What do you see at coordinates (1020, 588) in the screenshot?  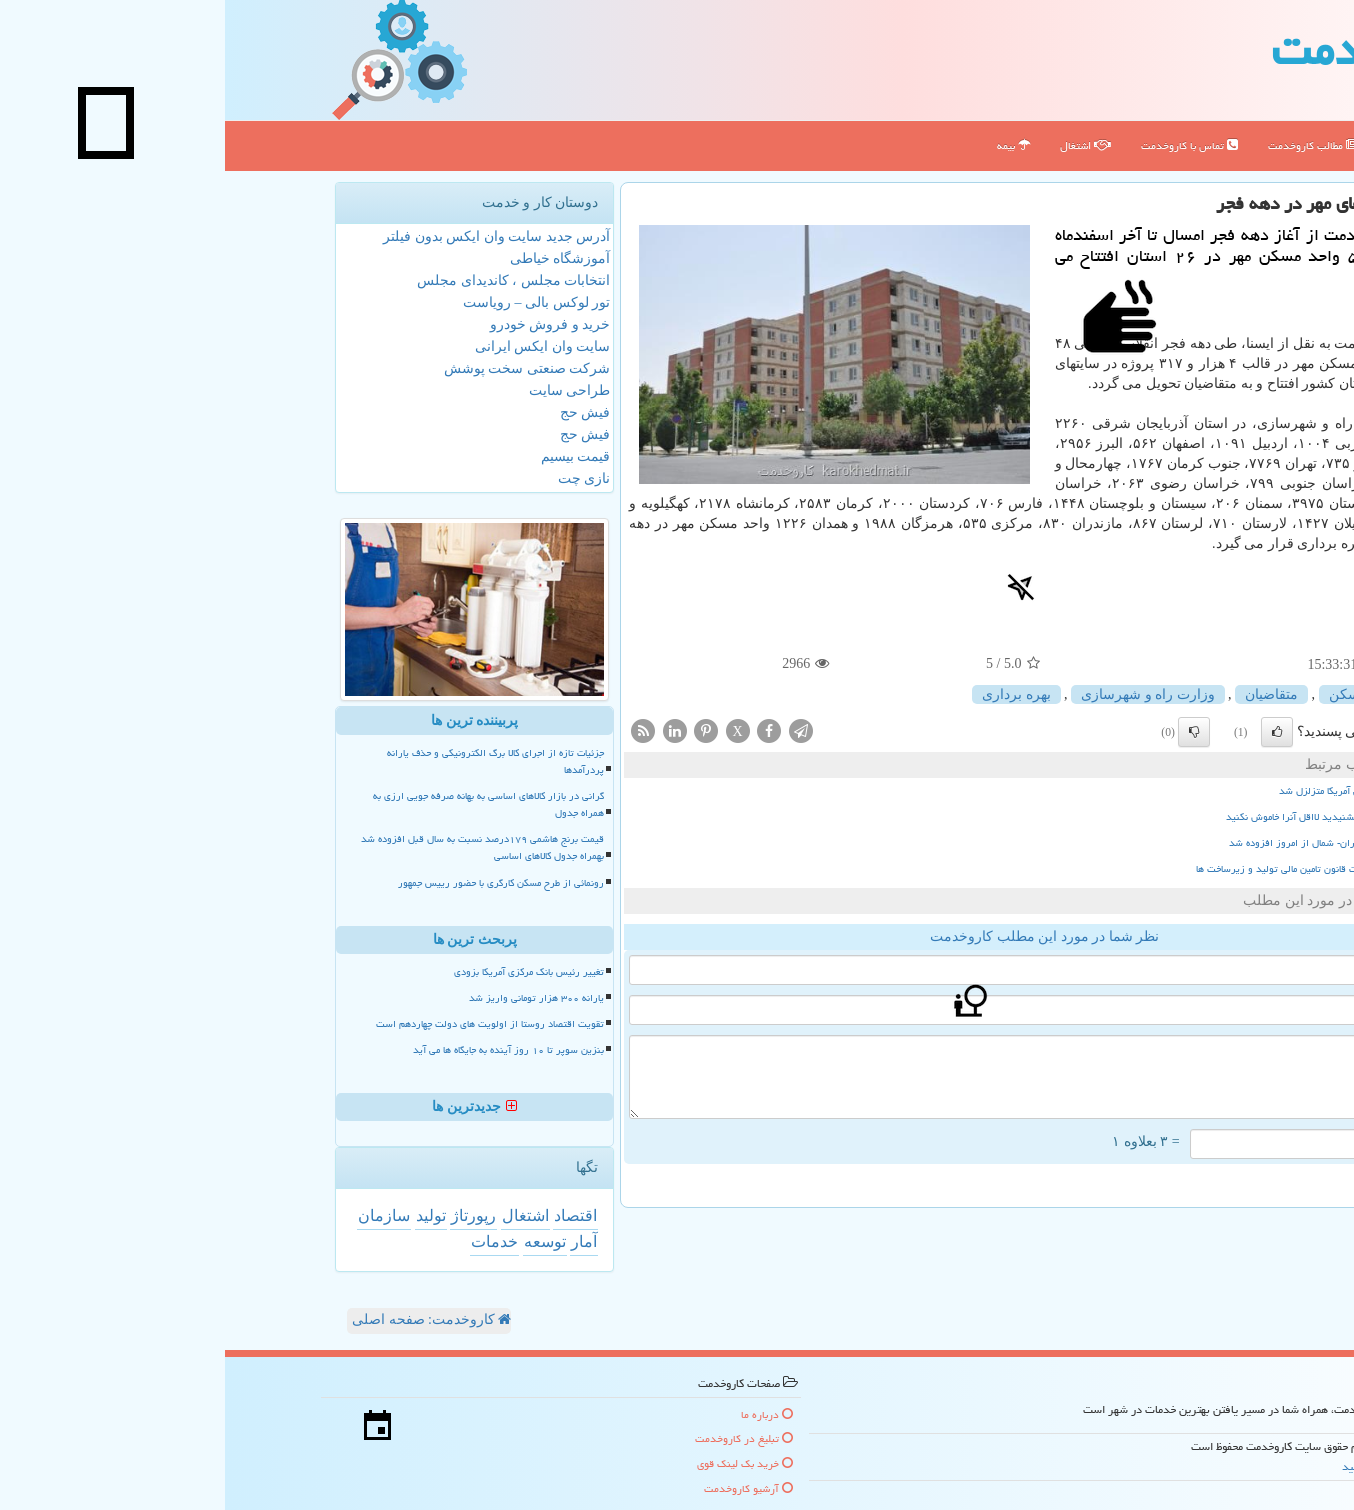 I see `location sharing is disabled` at bounding box center [1020, 588].